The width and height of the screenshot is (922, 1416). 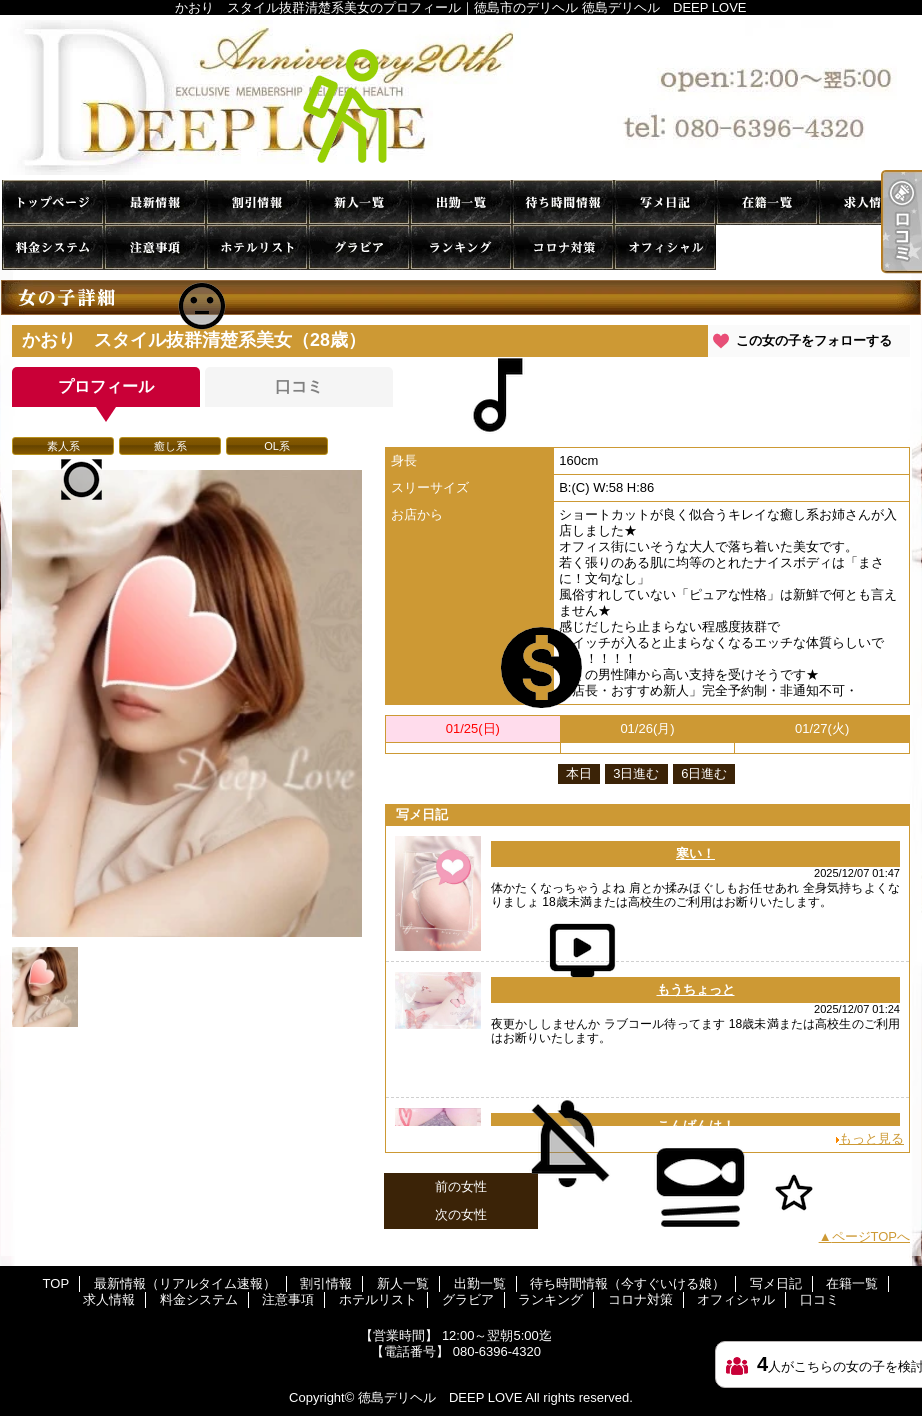 What do you see at coordinates (350, 106) in the screenshot?
I see `access hiking or trail activities` at bounding box center [350, 106].